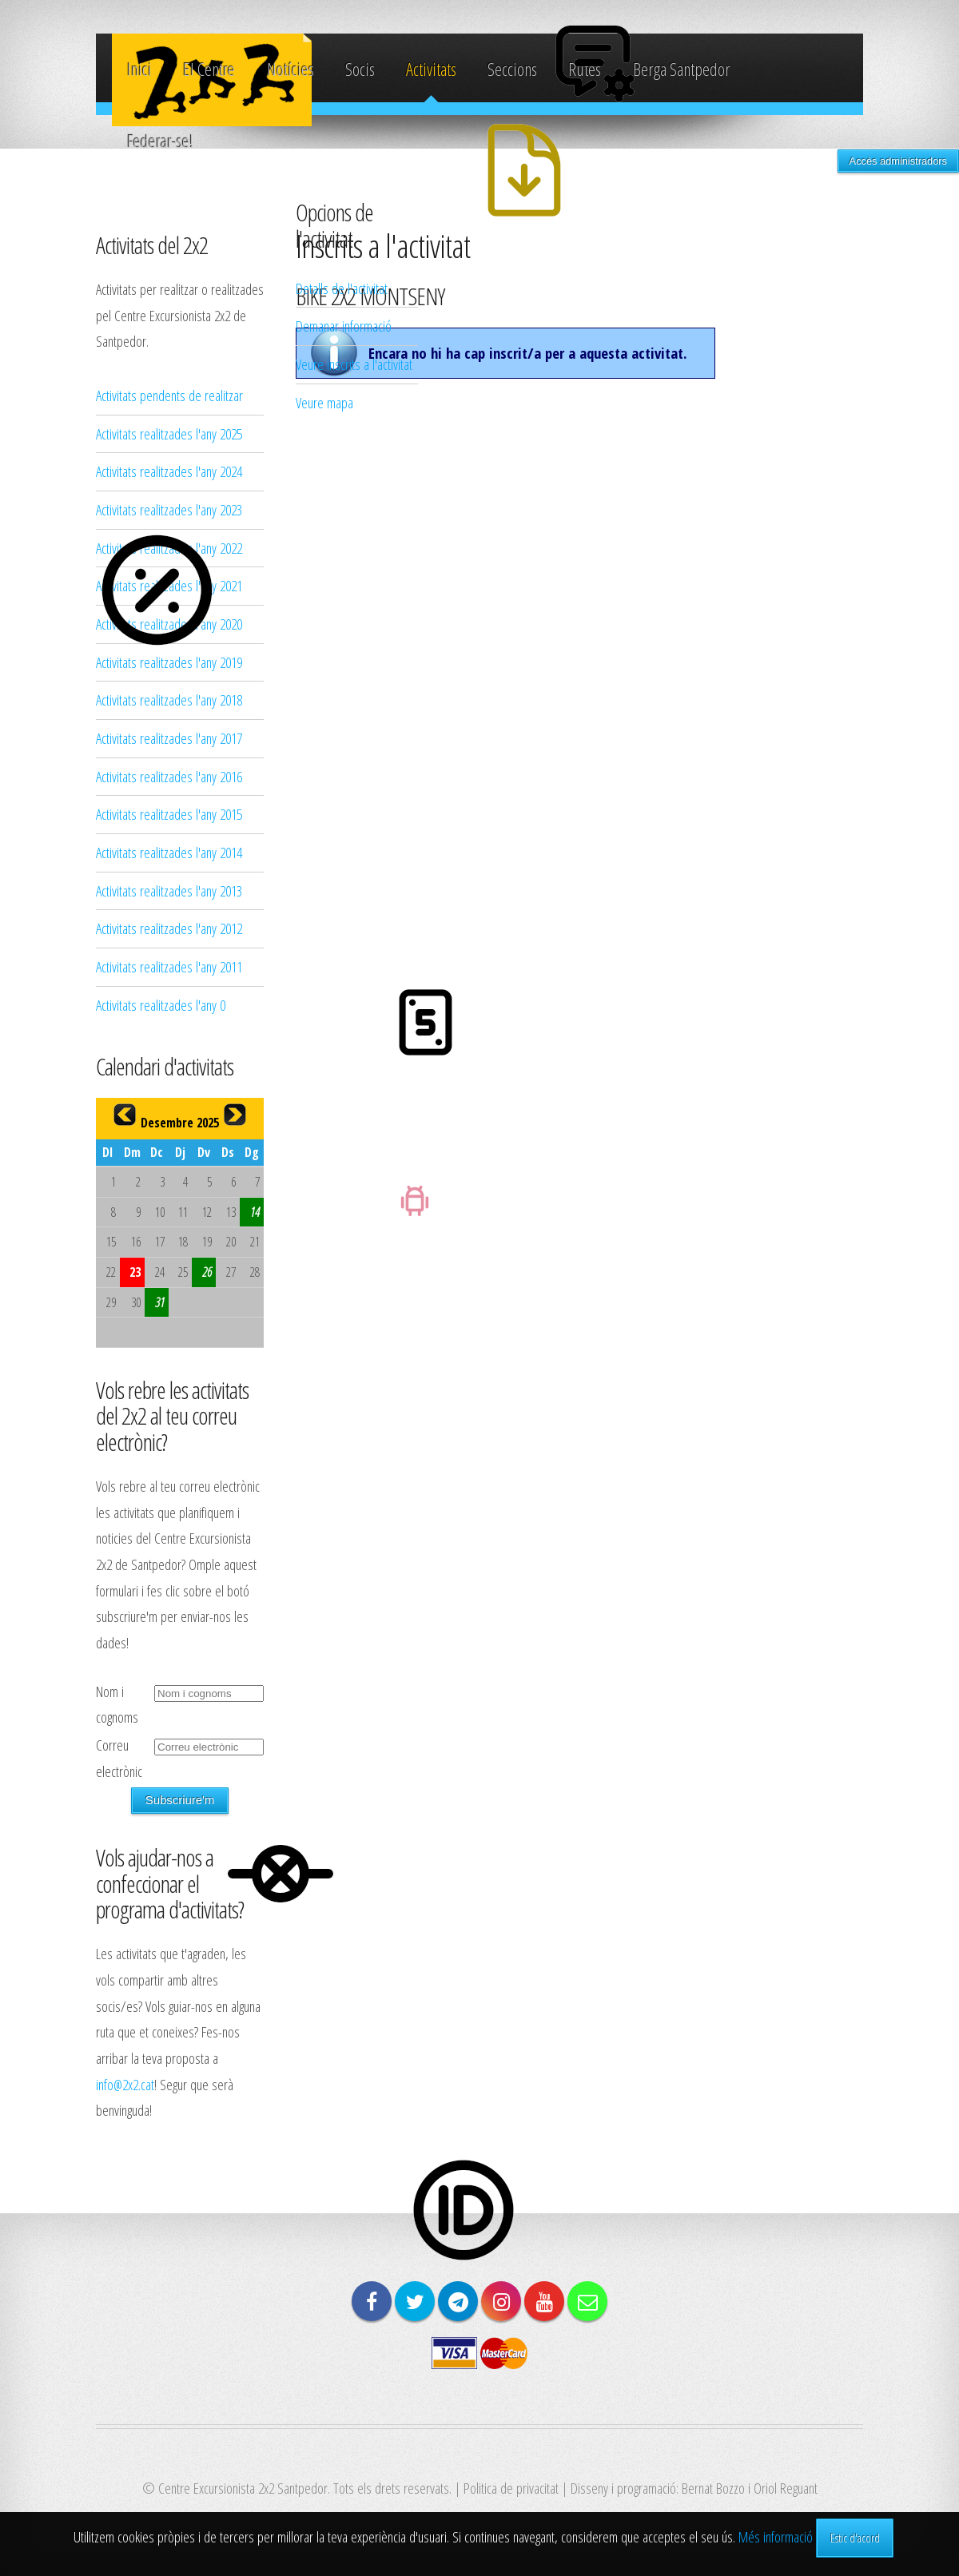  Describe the element at coordinates (157, 590) in the screenshot. I see `view discount or percentage-based promotion` at that location.